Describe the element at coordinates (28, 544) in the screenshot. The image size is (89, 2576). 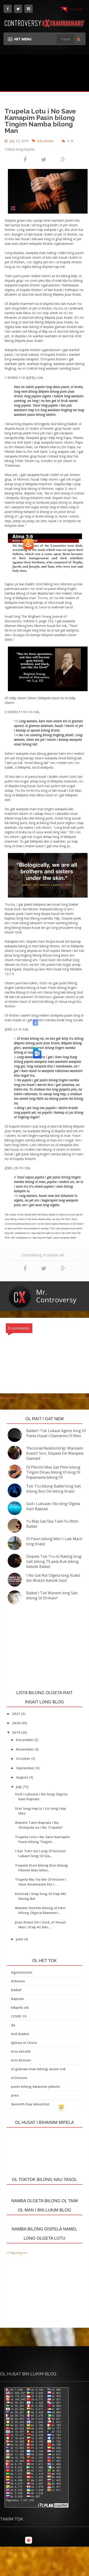
I see `open VLC media player` at that location.